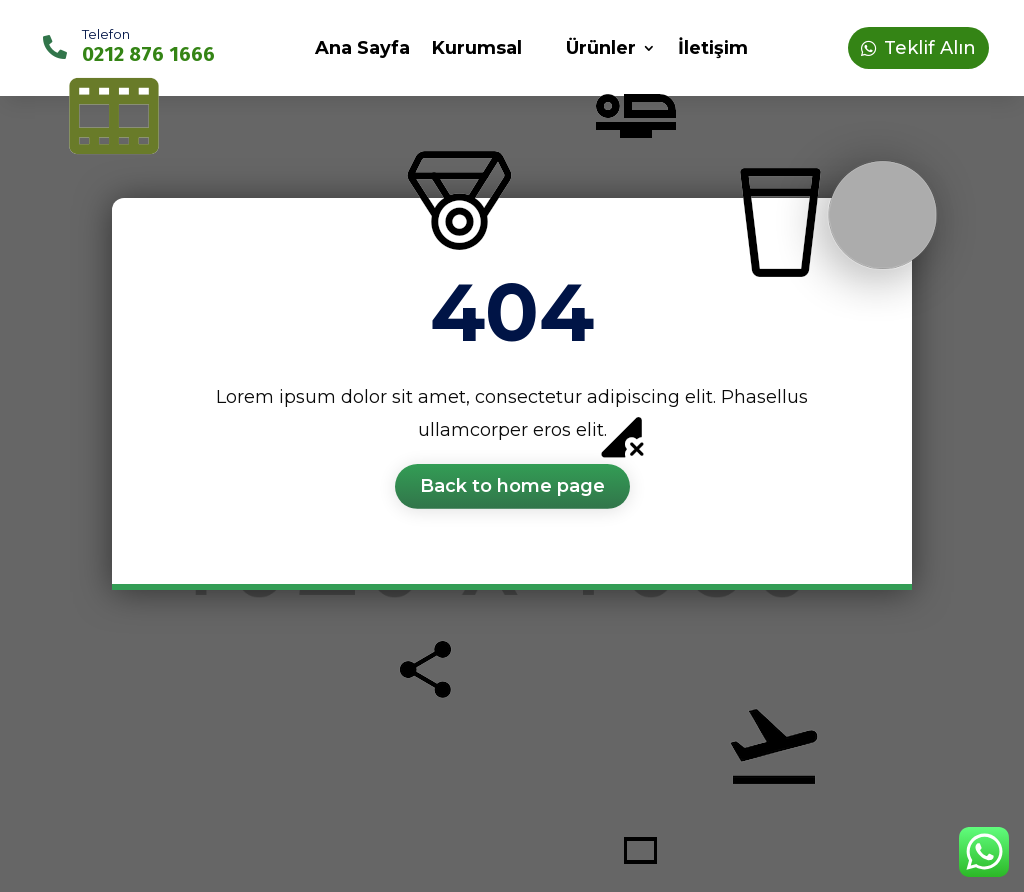  Describe the element at coordinates (114, 116) in the screenshot. I see `view video or film content` at that location.